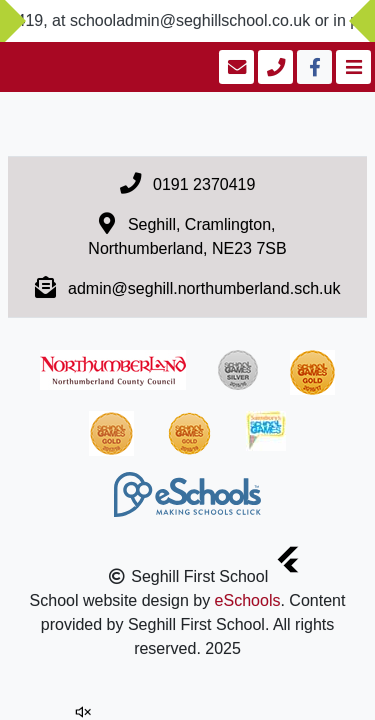 This screenshot has height=720, width=375. Describe the element at coordinates (83, 712) in the screenshot. I see `mute audio or sound` at that location.